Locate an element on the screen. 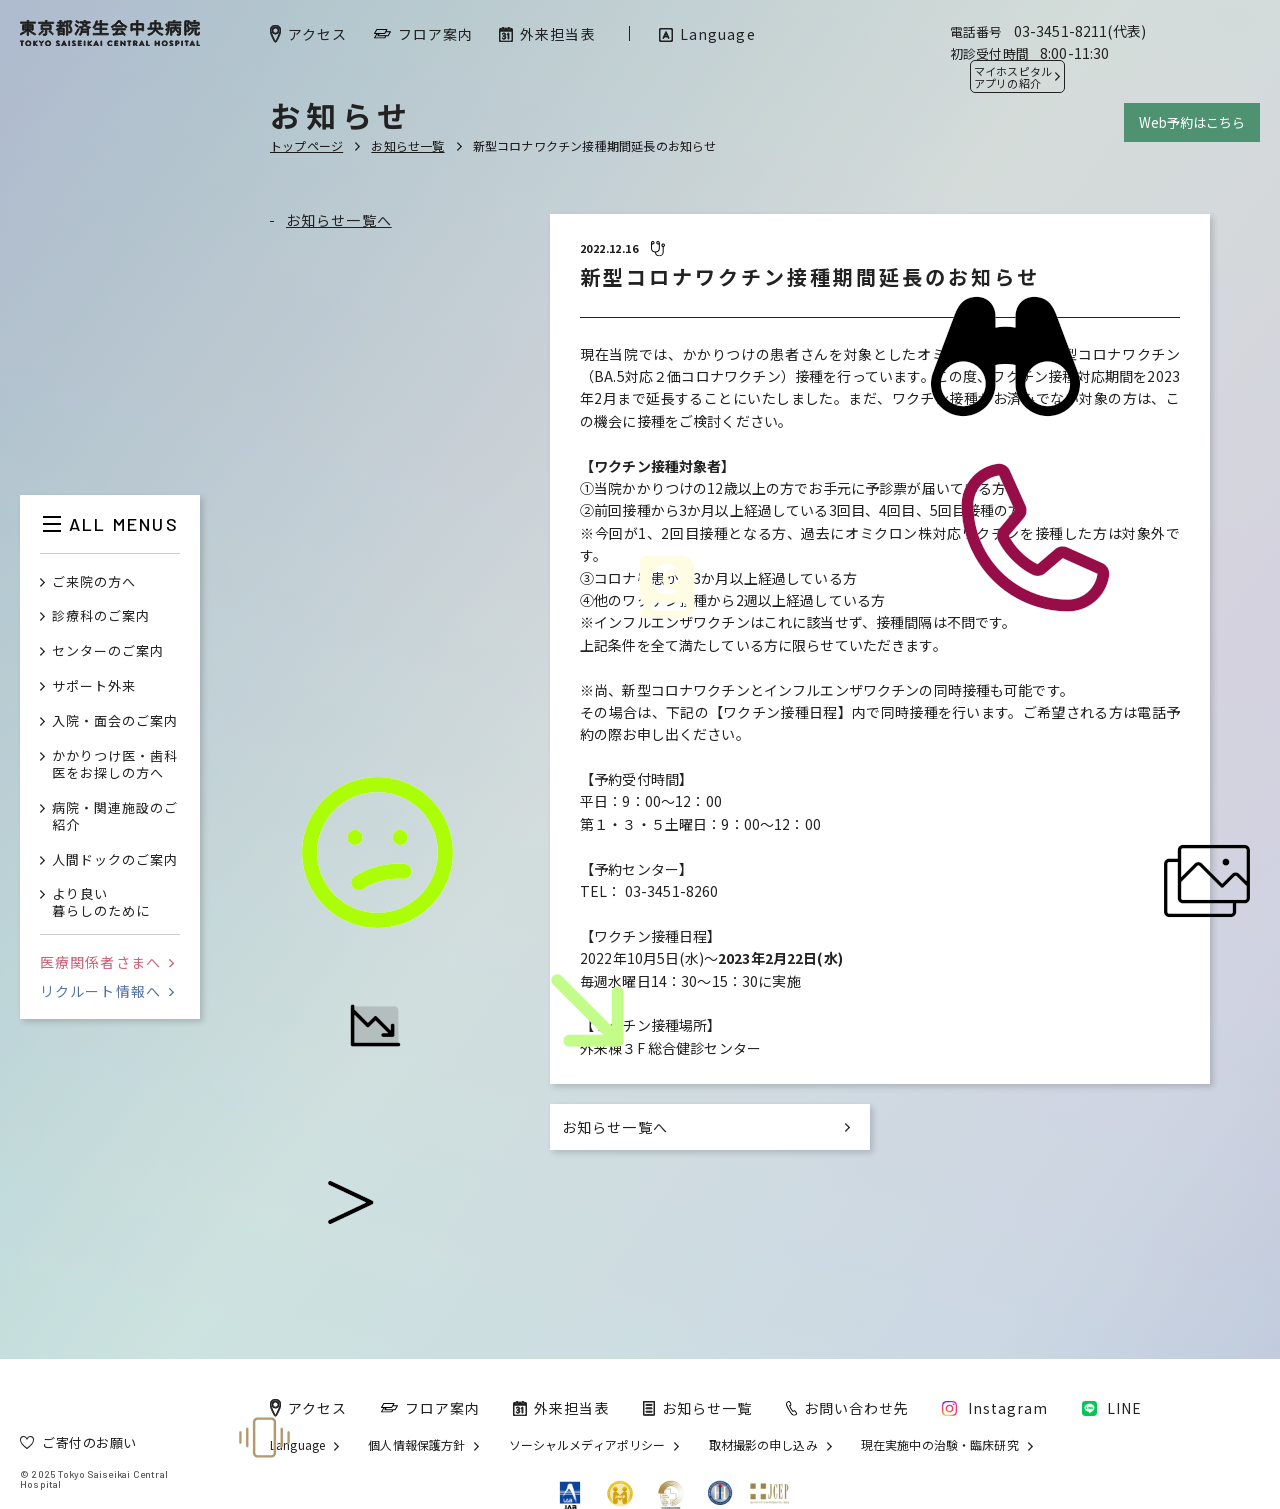 This screenshot has width=1280, height=1509. view declining trend data is located at coordinates (375, 1025).